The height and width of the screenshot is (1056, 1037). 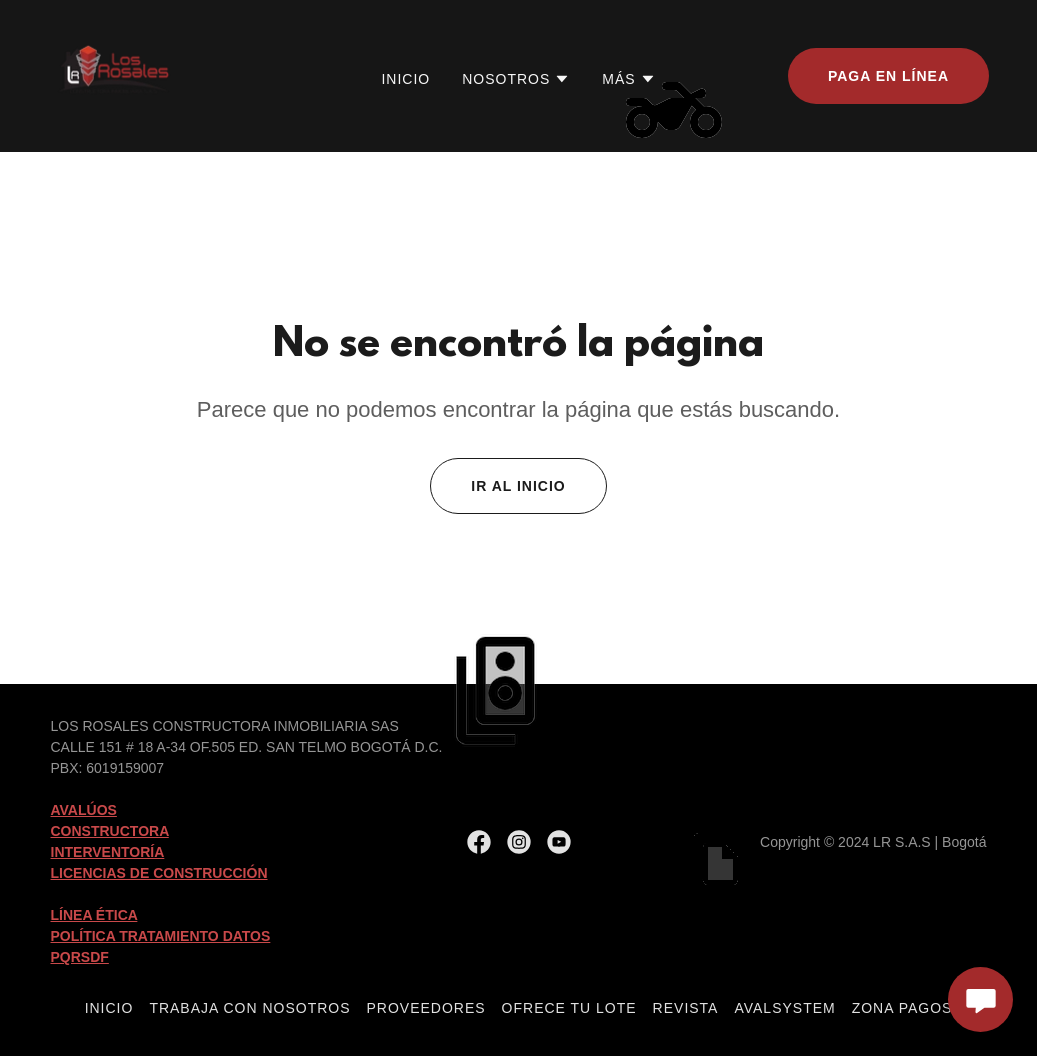 What do you see at coordinates (674, 110) in the screenshot?
I see `select motorcycle as transportation mode` at bounding box center [674, 110].